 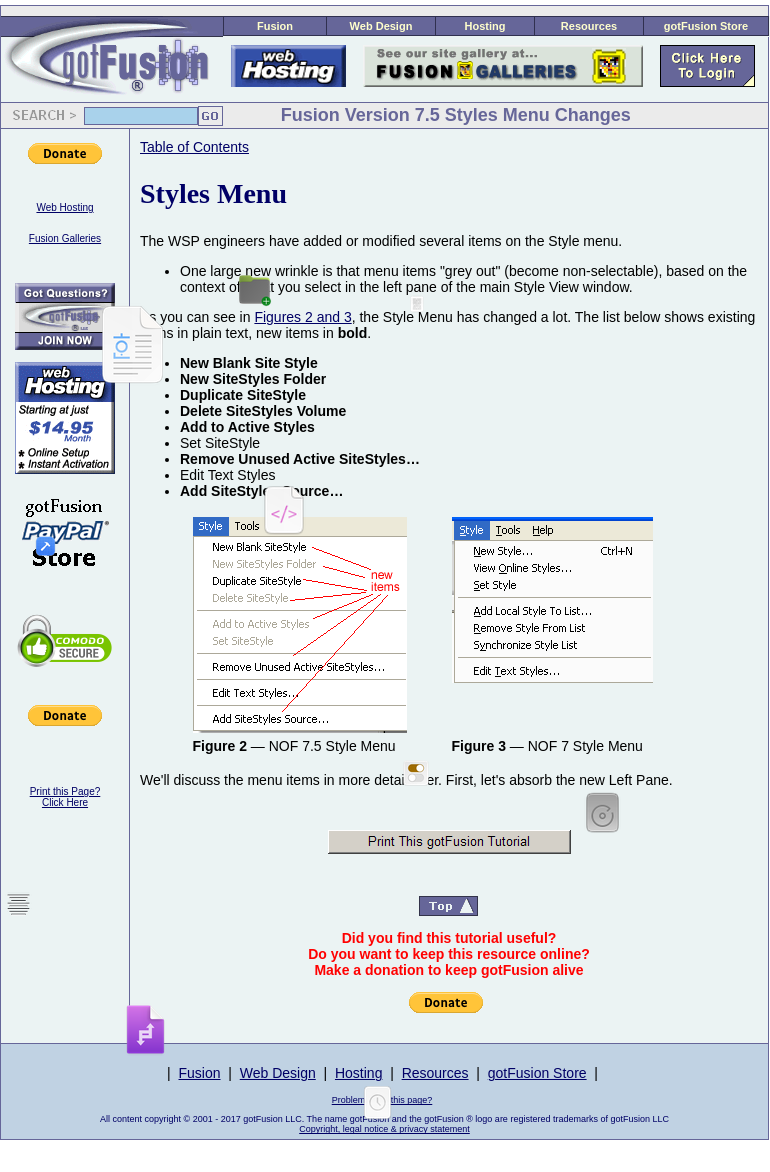 I want to click on image is currently loading, so click(x=377, y=1102).